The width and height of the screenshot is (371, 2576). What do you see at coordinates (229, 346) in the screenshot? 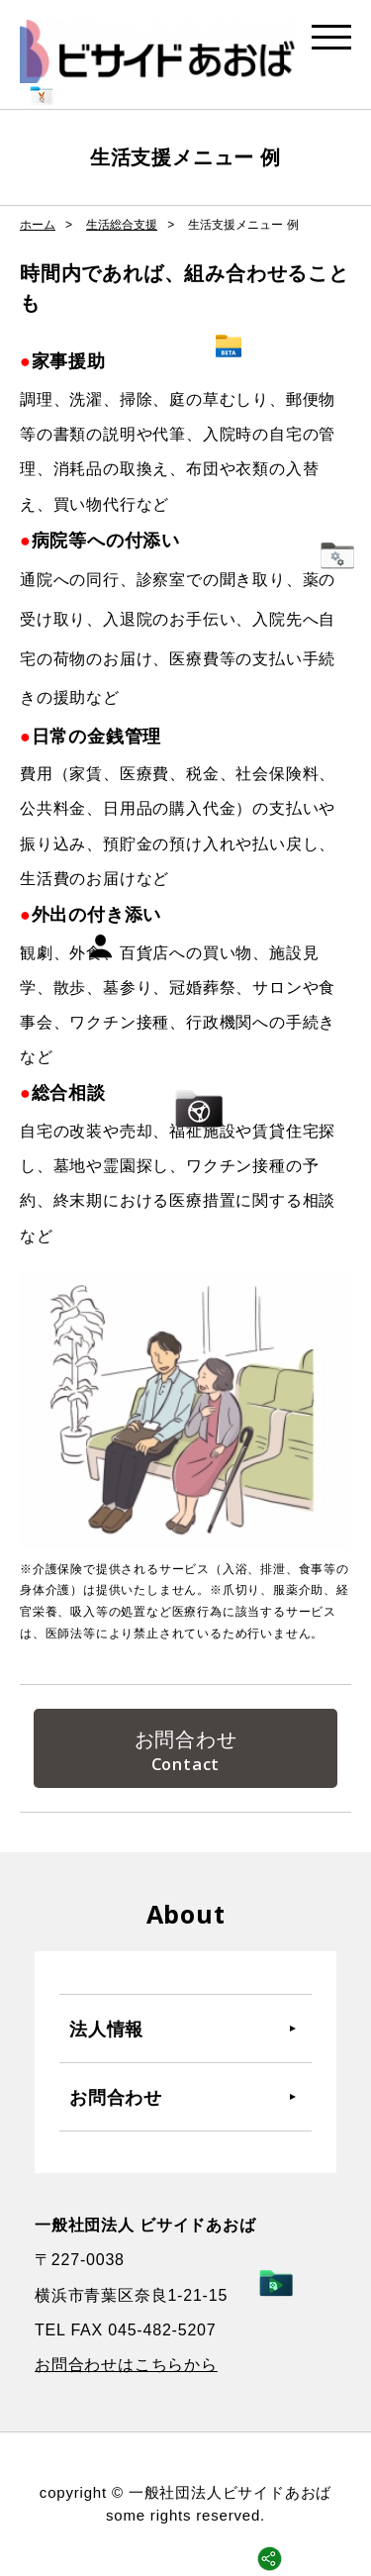
I see `folder containing beta or experimental features` at bounding box center [229, 346].